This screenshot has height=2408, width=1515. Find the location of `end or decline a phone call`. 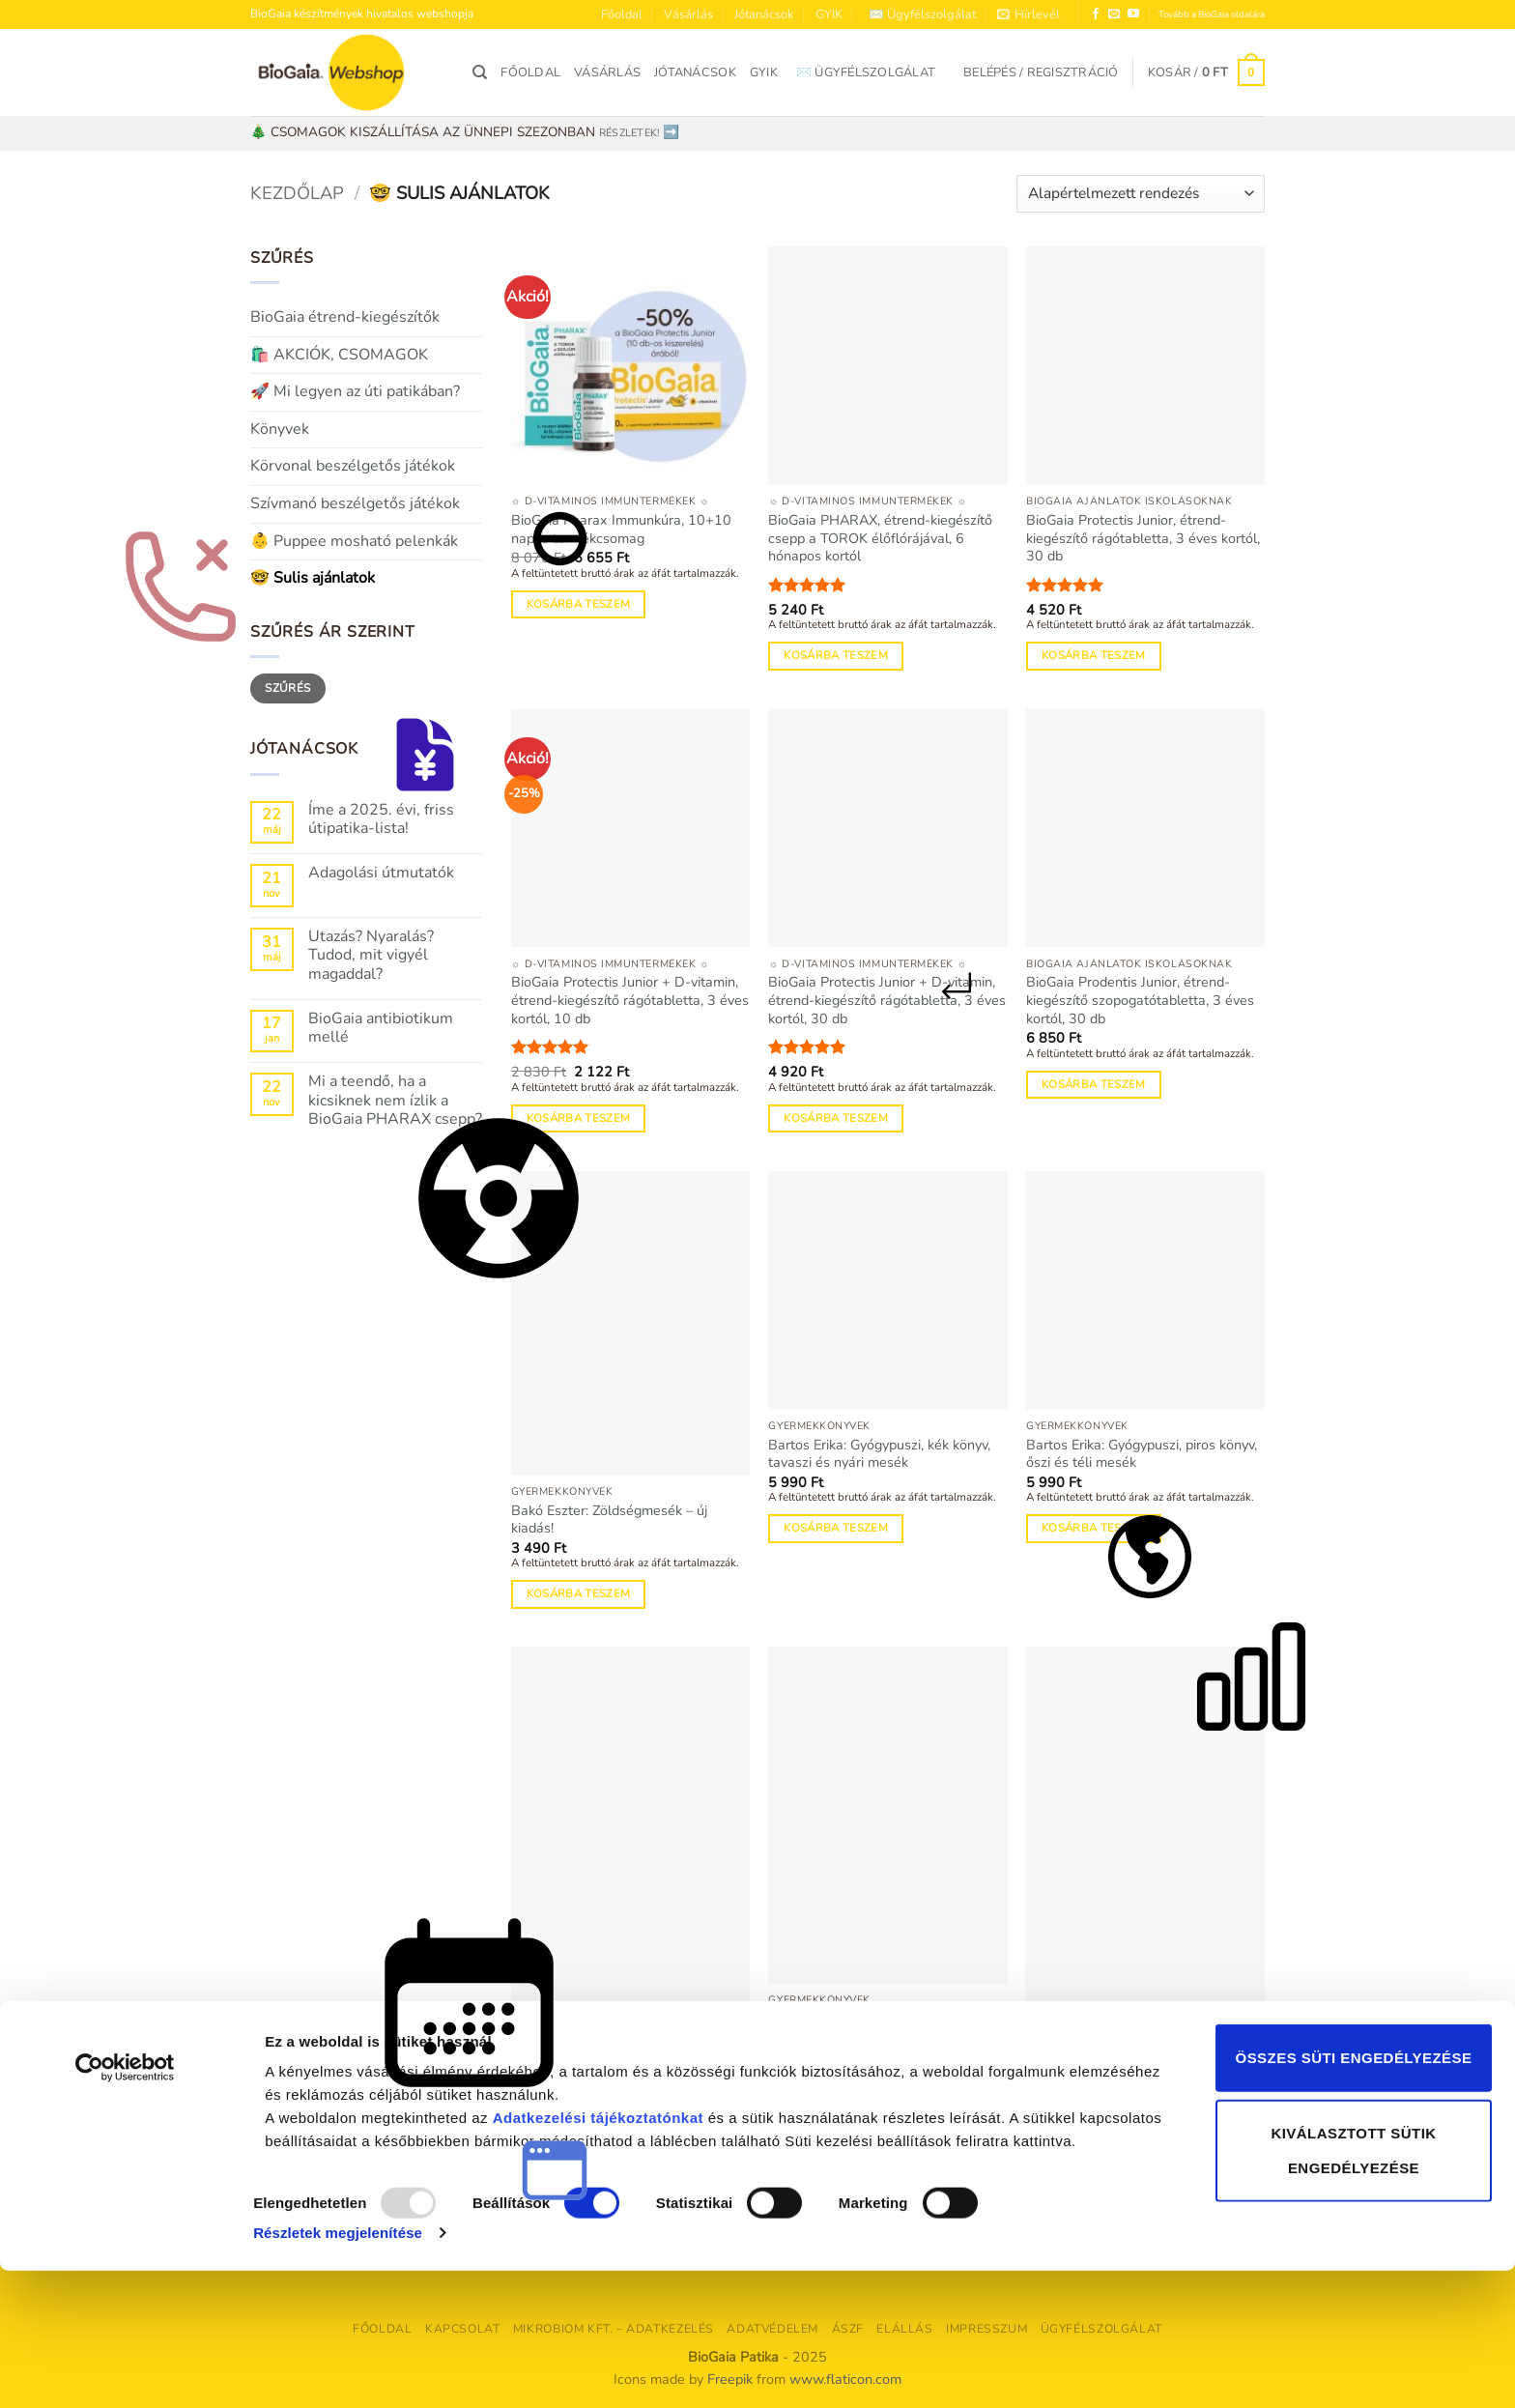

end or decline a phone call is located at coordinates (181, 587).